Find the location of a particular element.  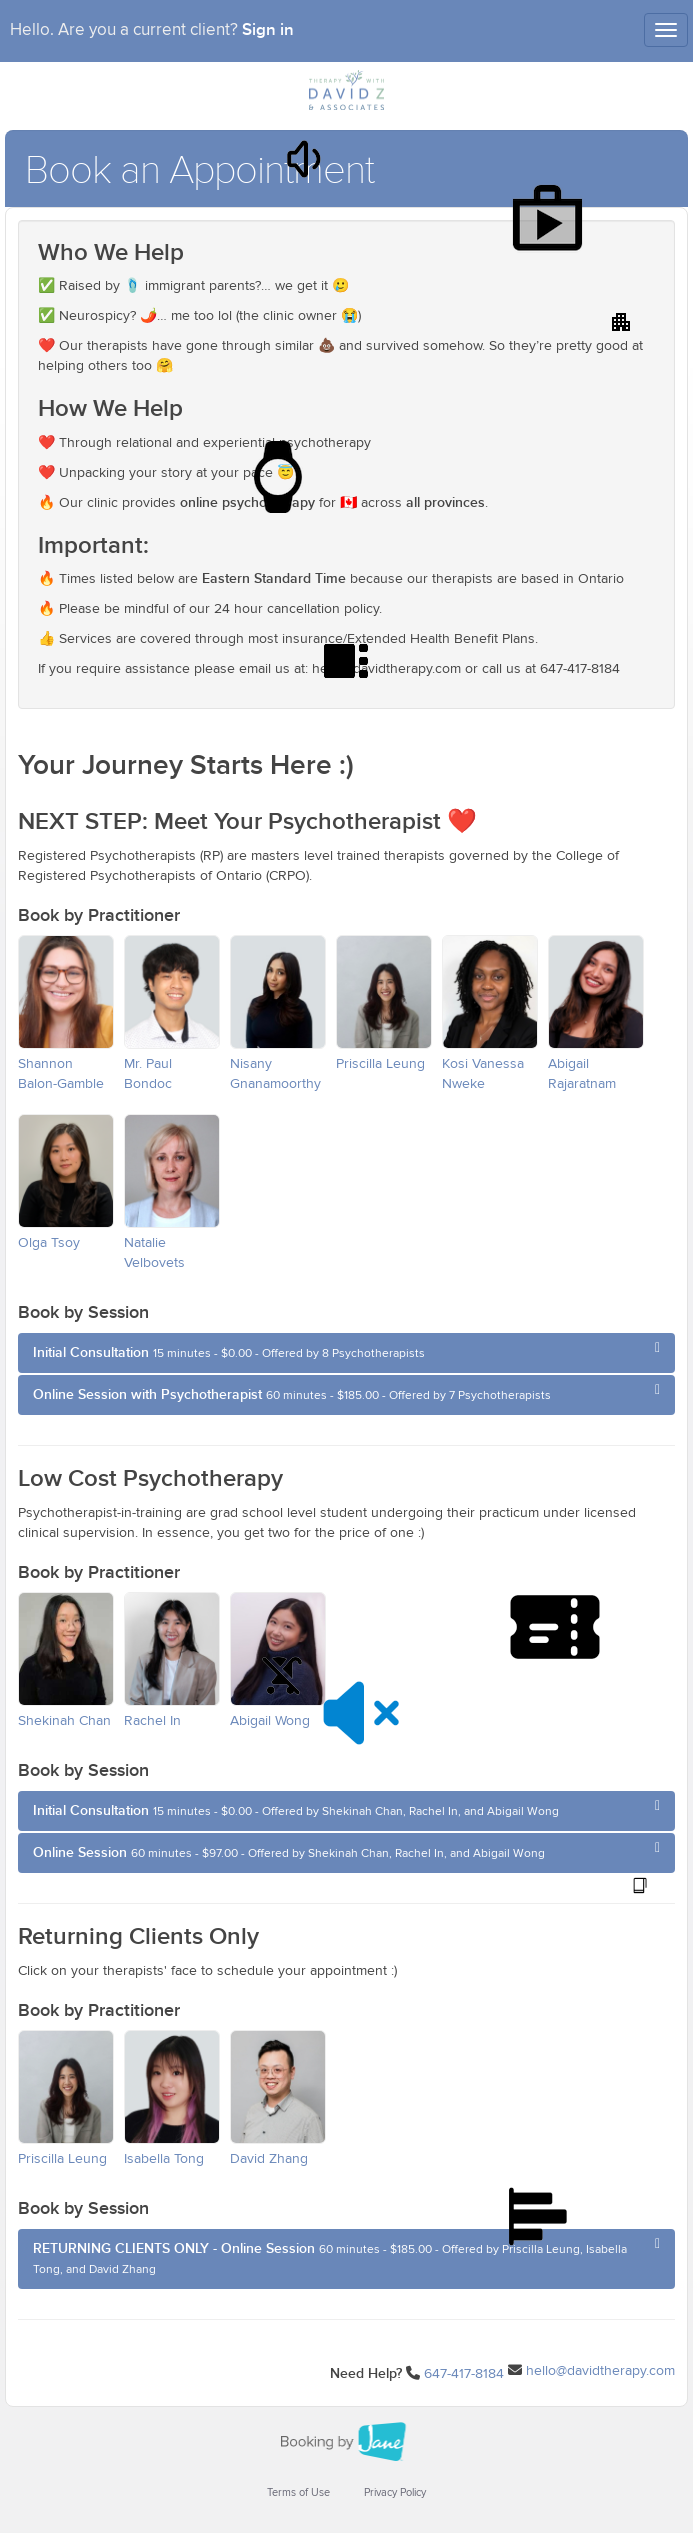

view your tickets or passes is located at coordinates (555, 1627).